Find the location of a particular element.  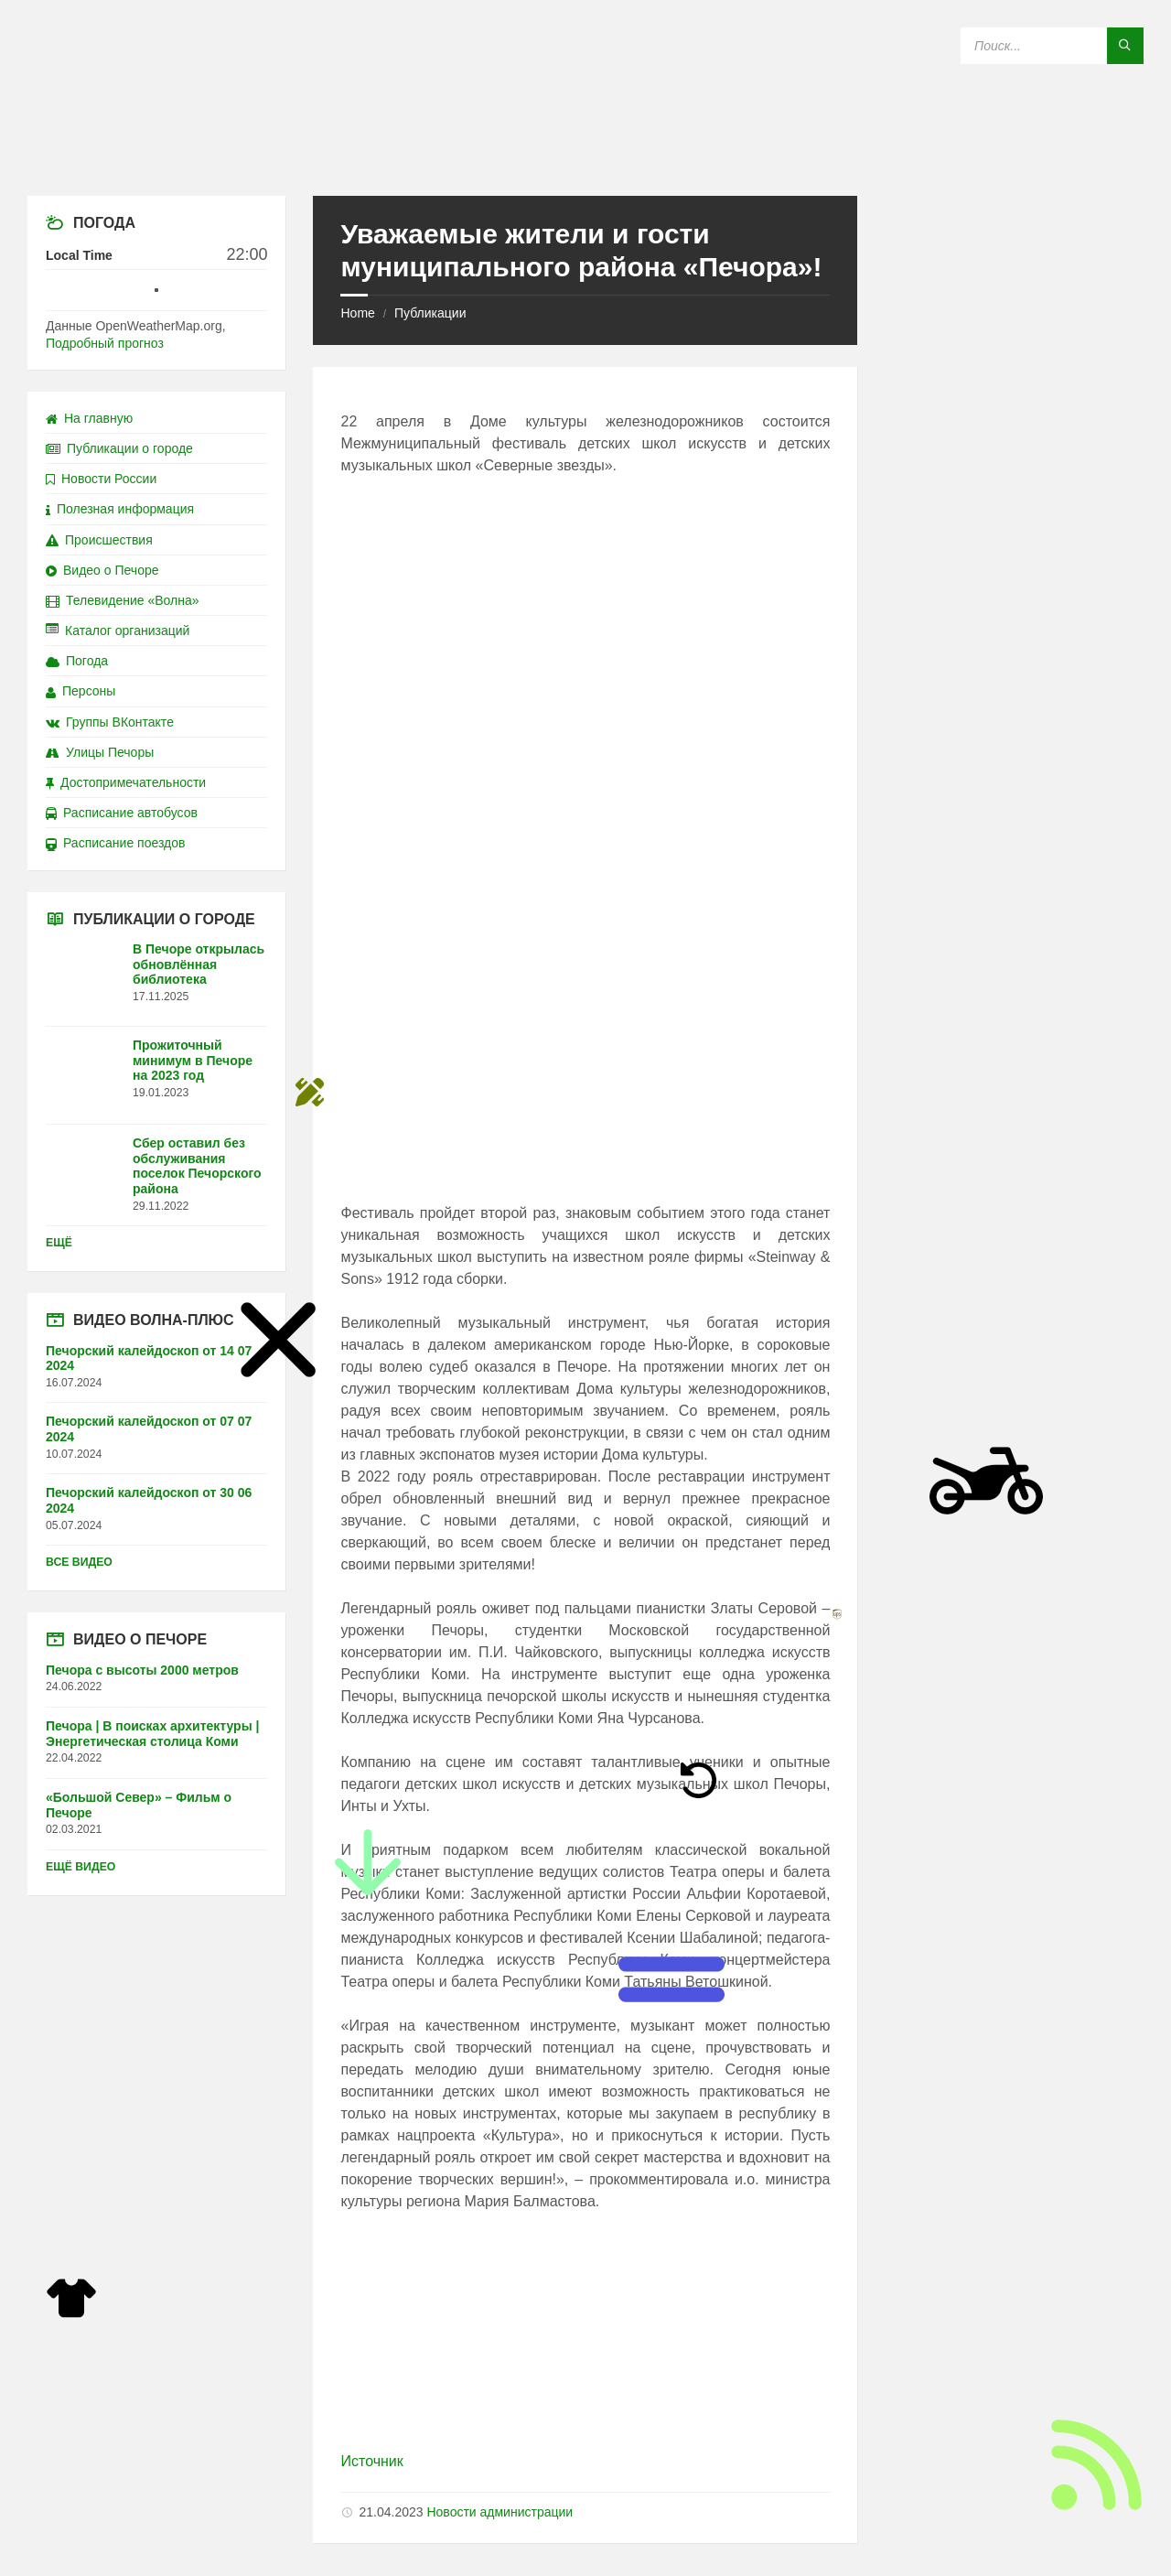

access design or editing tools is located at coordinates (309, 1092).